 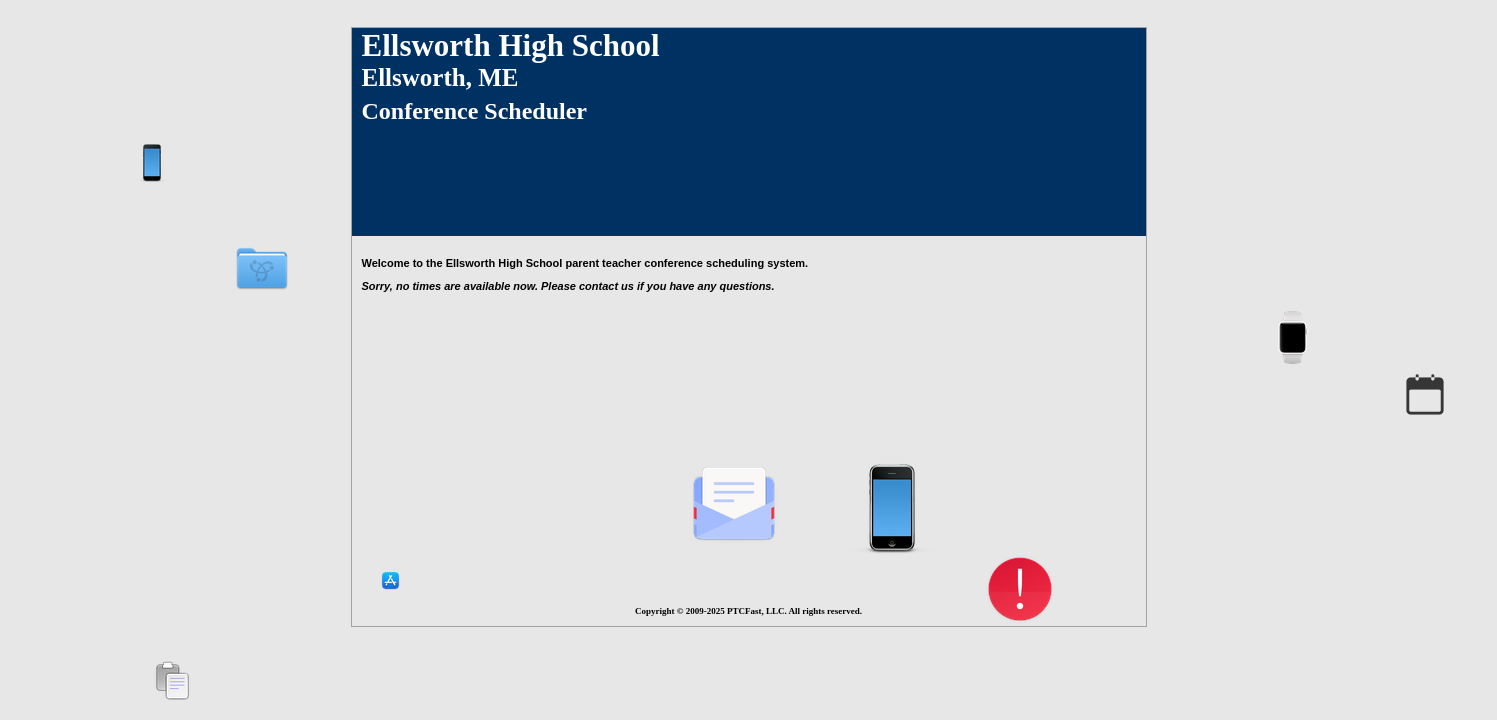 I want to click on view application storage usage, so click(x=390, y=580).